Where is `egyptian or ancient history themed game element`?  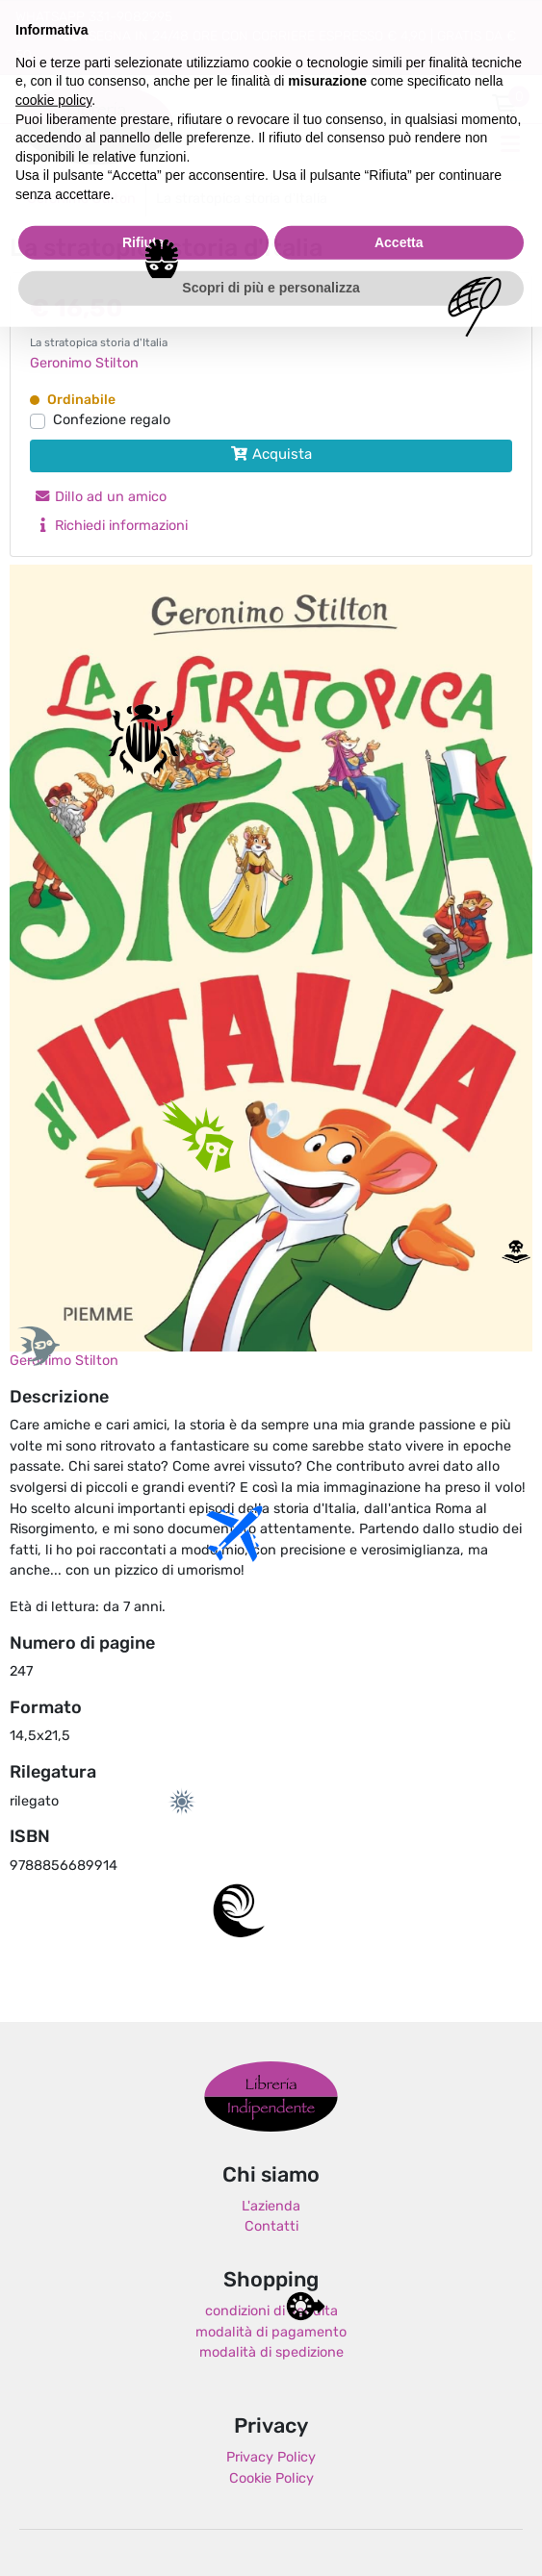
egyptian or ancient history themed game element is located at coordinates (143, 740).